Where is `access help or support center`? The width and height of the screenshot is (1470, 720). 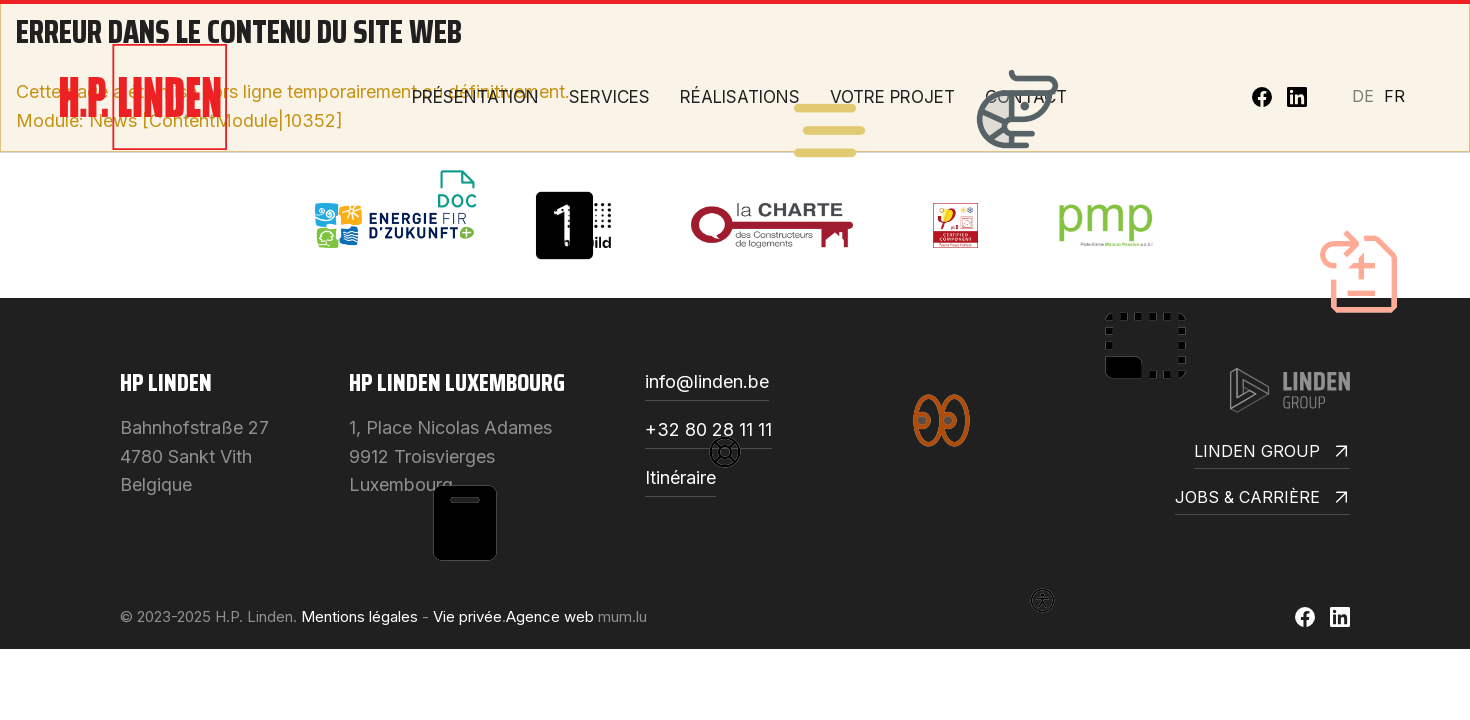
access help or support center is located at coordinates (725, 452).